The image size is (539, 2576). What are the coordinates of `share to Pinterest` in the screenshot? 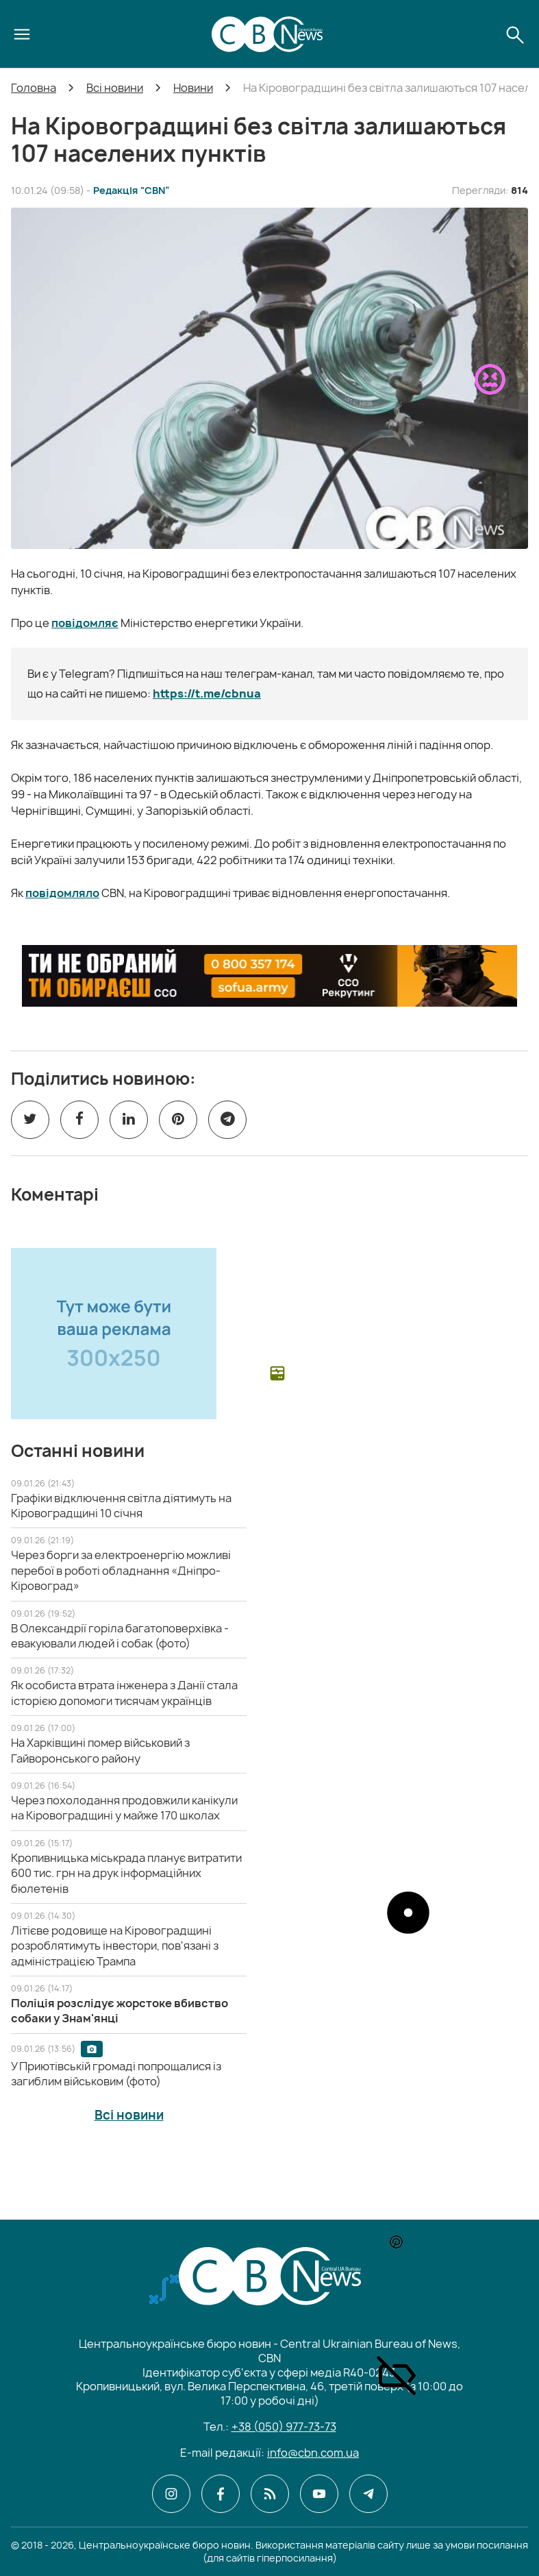 It's located at (396, 2242).